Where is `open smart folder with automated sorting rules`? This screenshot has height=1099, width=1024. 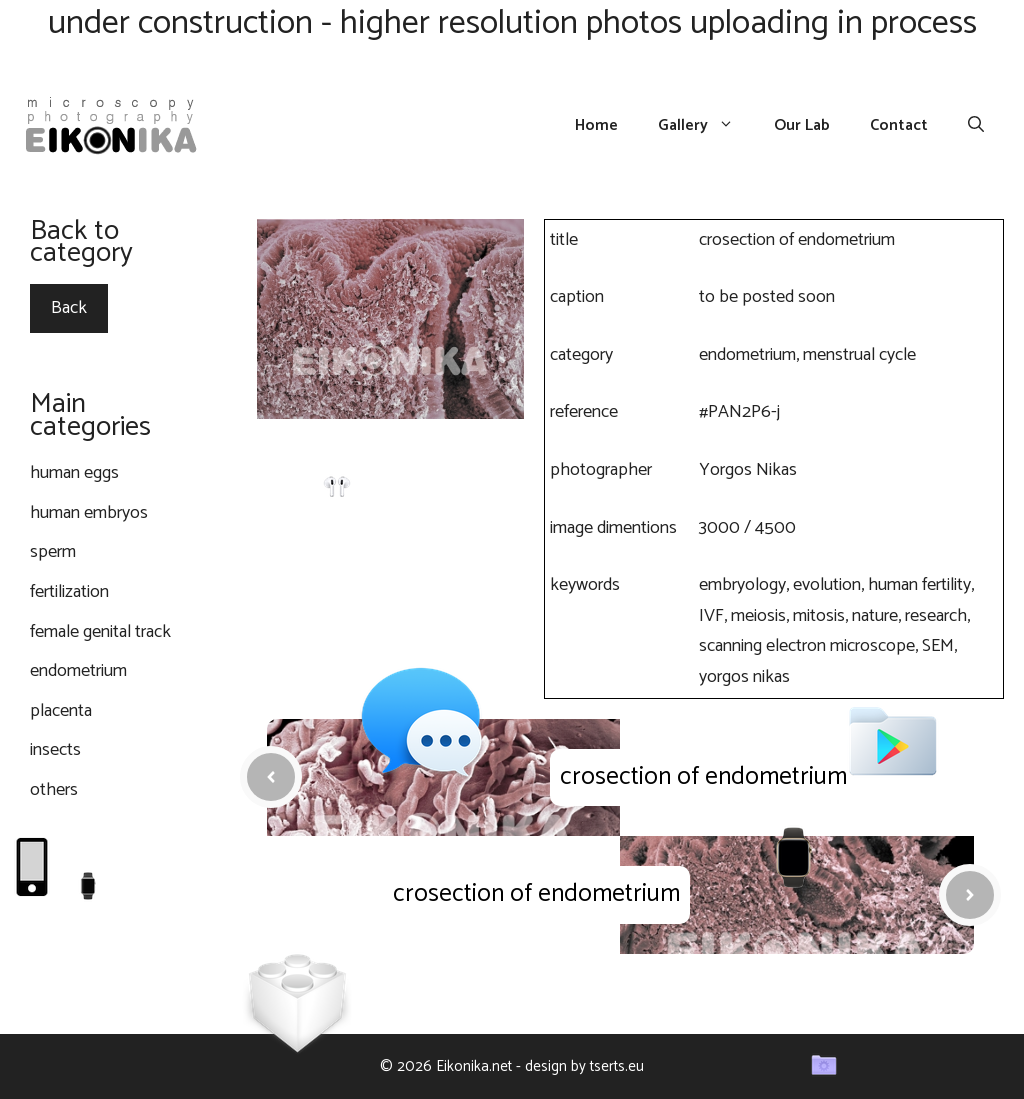 open smart folder with automated sorting rules is located at coordinates (824, 1065).